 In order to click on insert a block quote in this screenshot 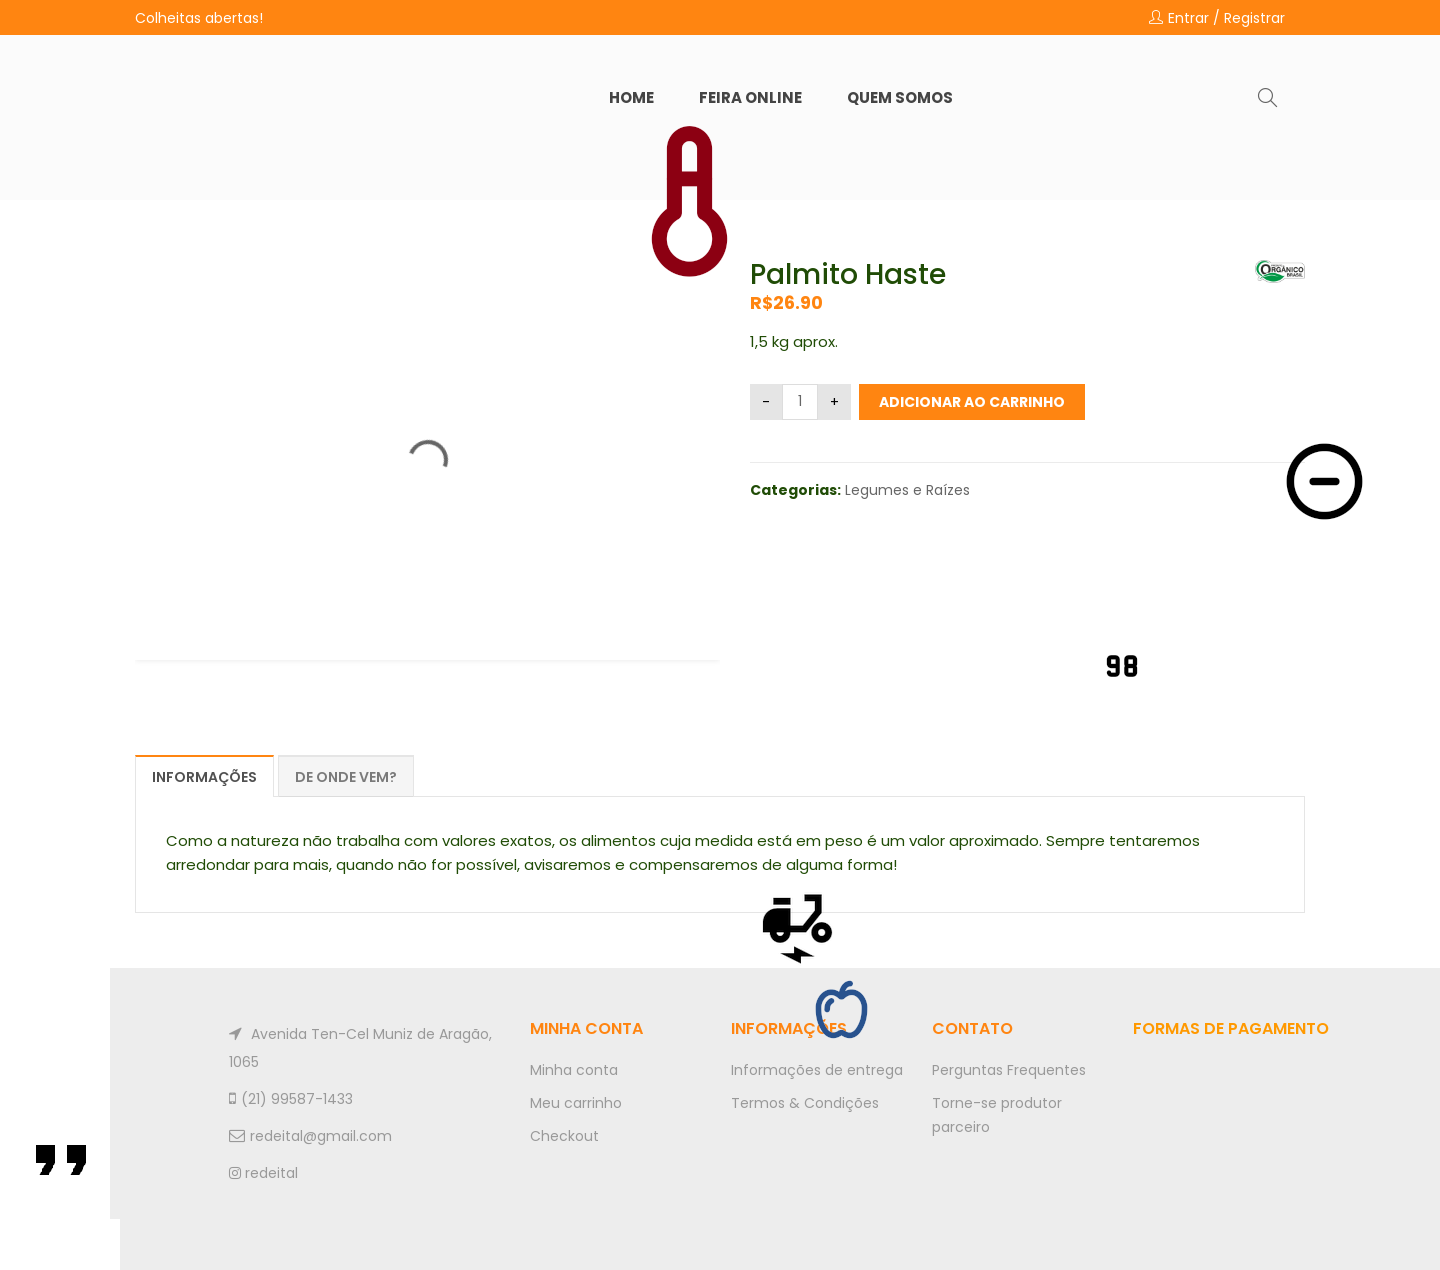, I will do `click(61, 1160)`.